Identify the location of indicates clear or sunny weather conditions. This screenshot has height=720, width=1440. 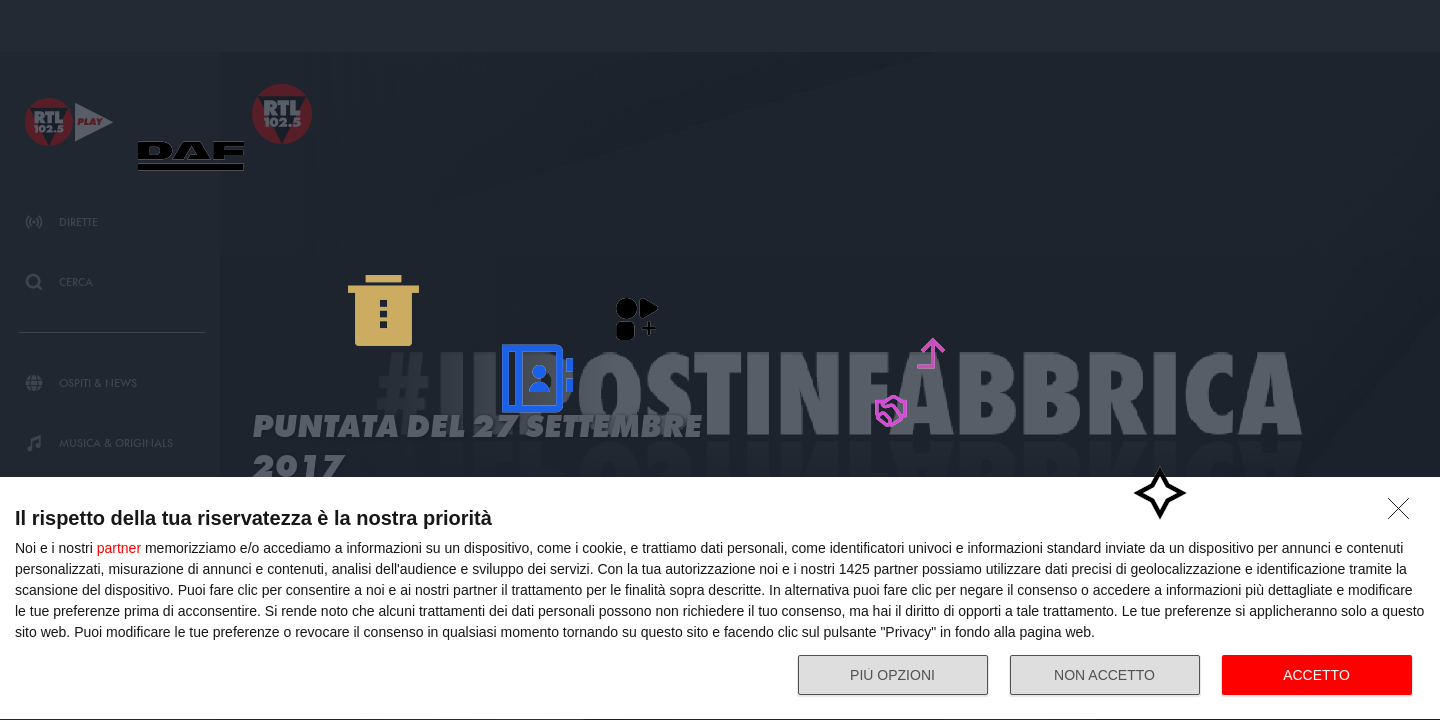
(1160, 493).